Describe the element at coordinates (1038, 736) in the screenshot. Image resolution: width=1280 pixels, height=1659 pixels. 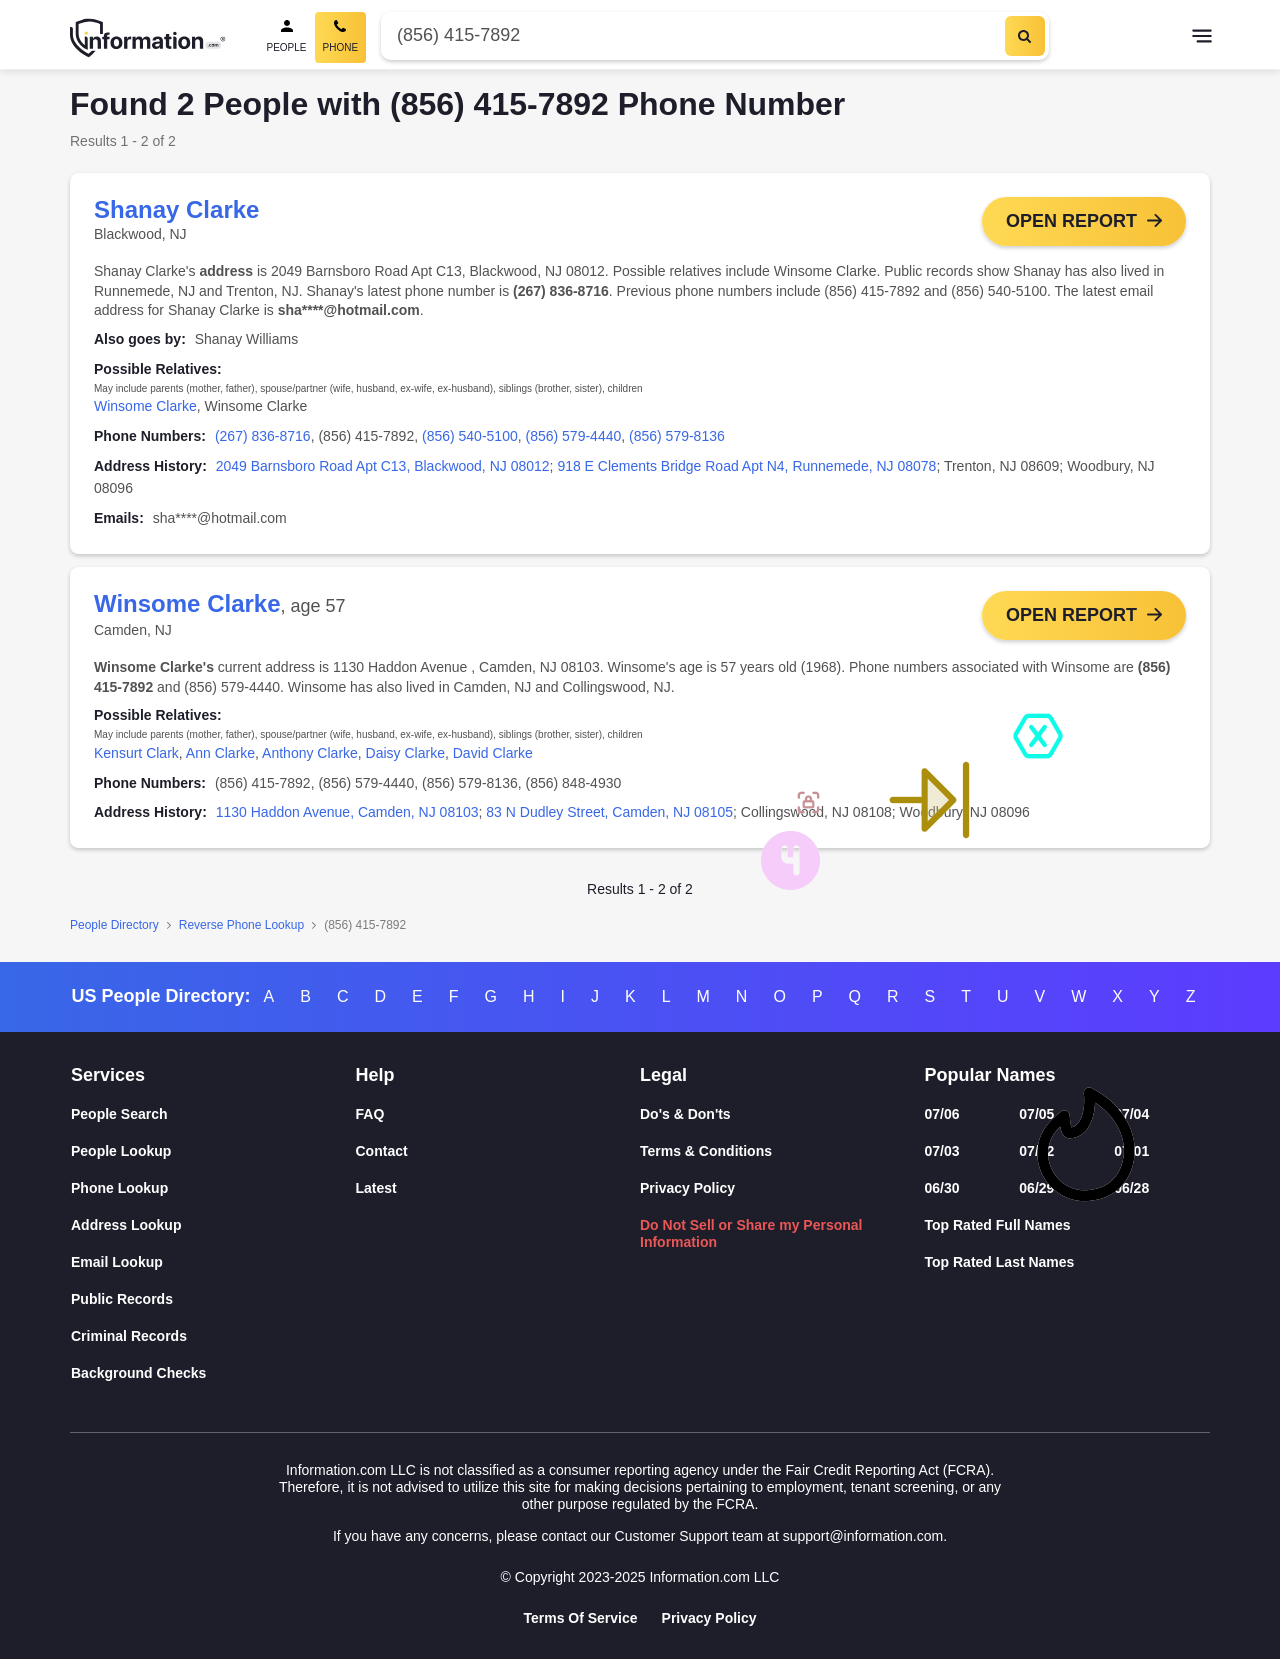
I see `xamarin development platform logo` at that location.